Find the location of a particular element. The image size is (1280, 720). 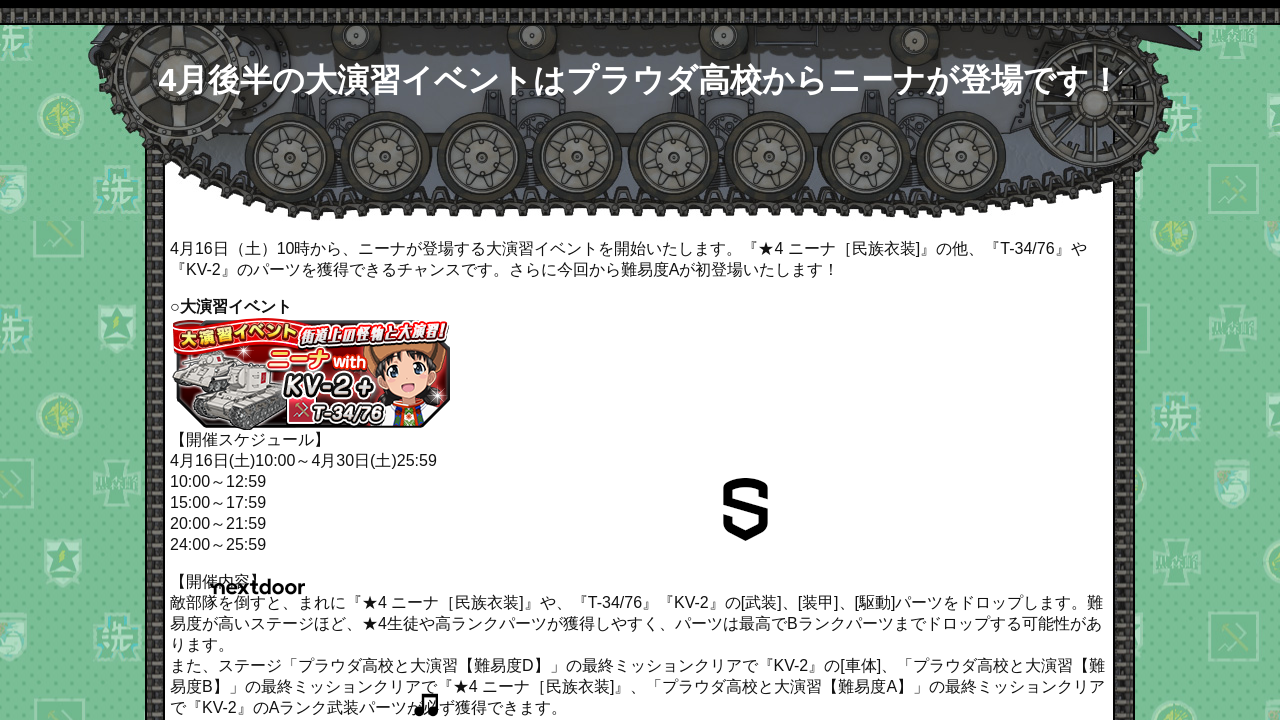

symphony messaging platform logo is located at coordinates (745, 509).